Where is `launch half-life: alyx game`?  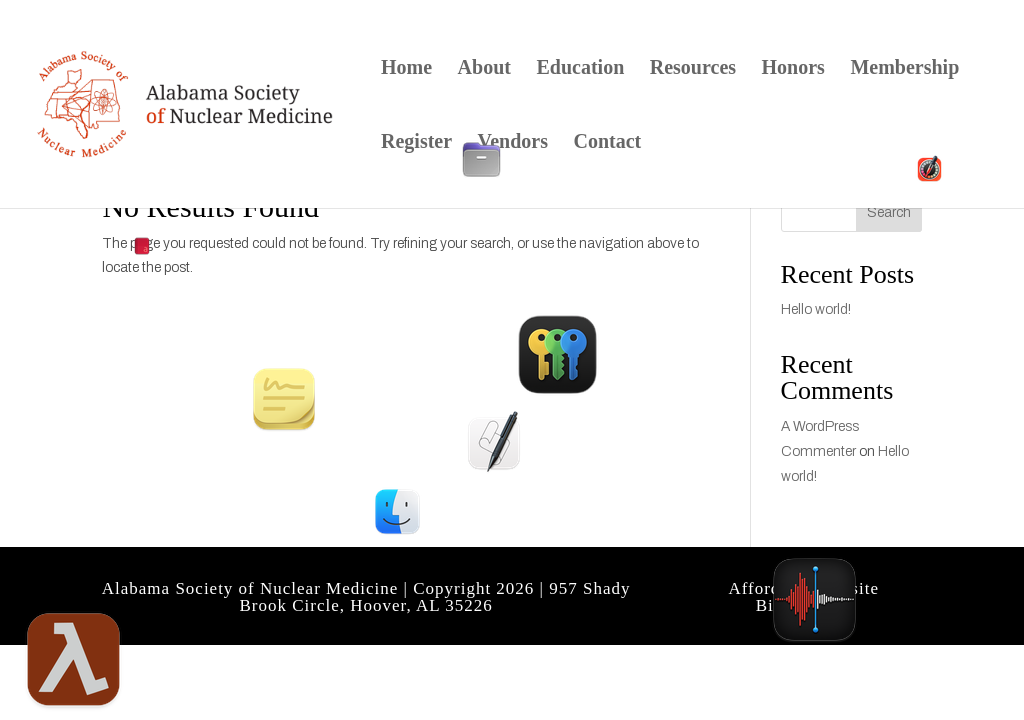
launch half-life: alyx game is located at coordinates (73, 659).